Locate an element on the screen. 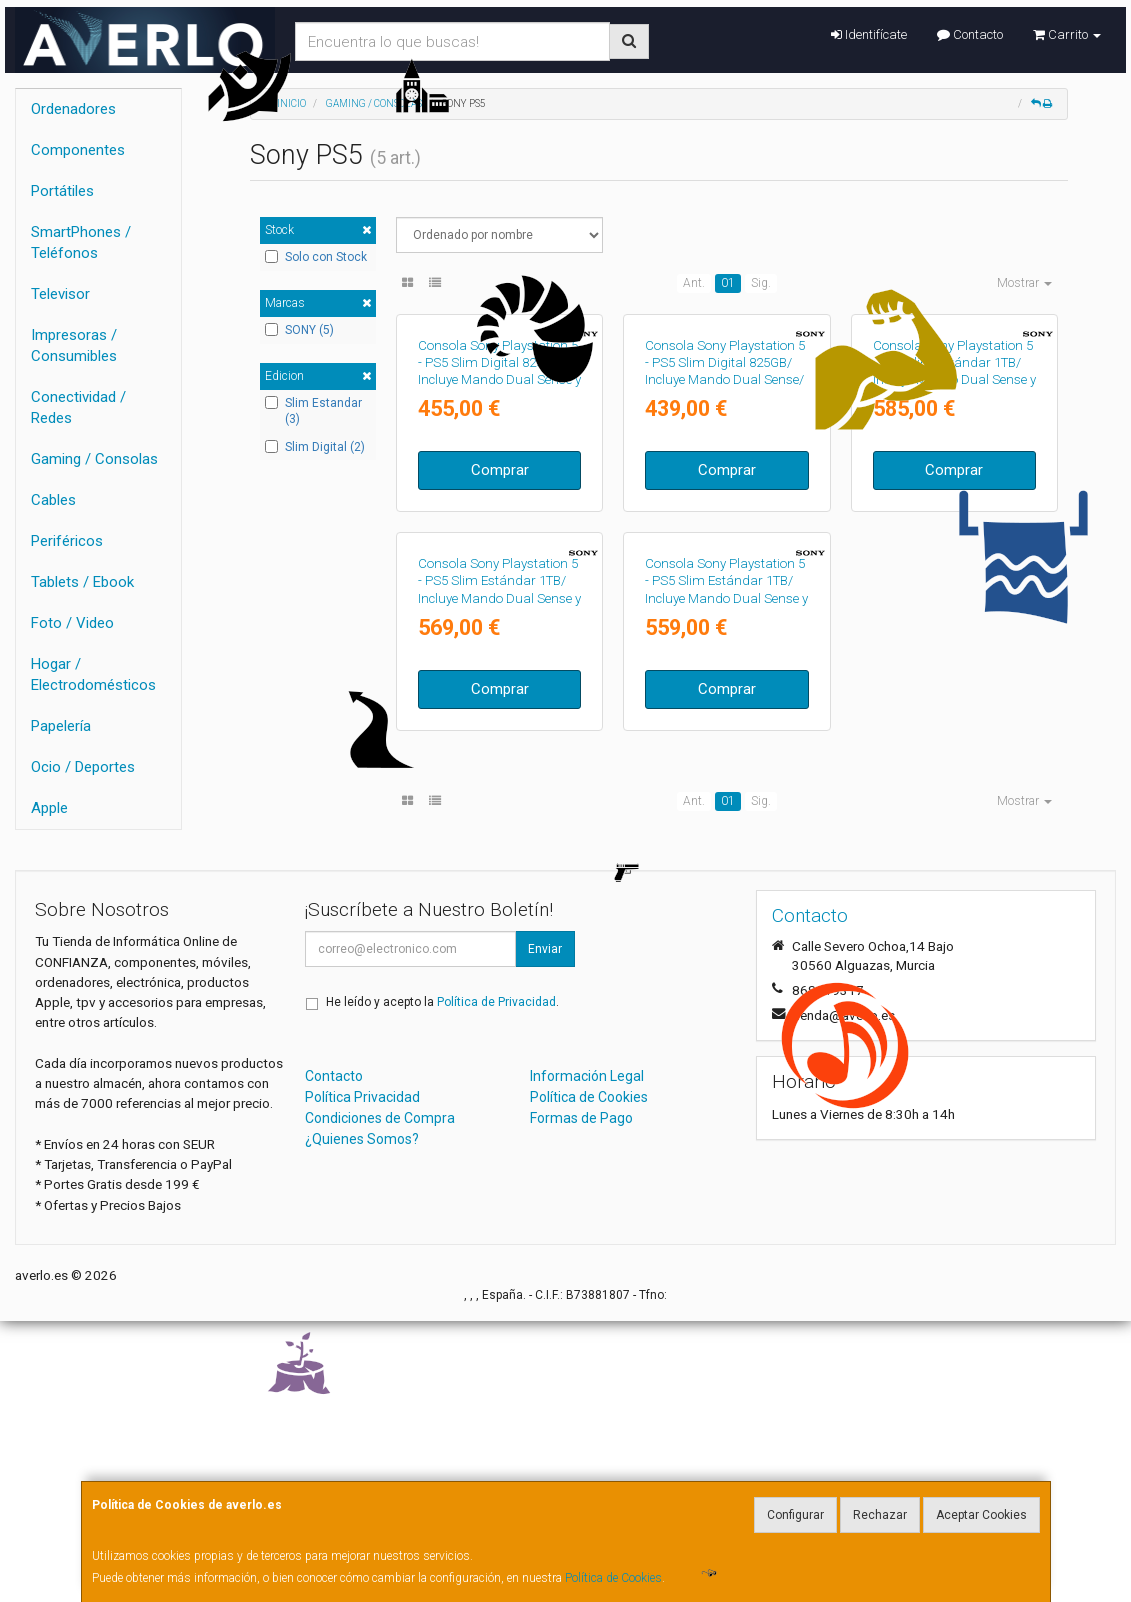 The image size is (1131, 1602). view strength or fitness stats is located at coordinates (886, 358).